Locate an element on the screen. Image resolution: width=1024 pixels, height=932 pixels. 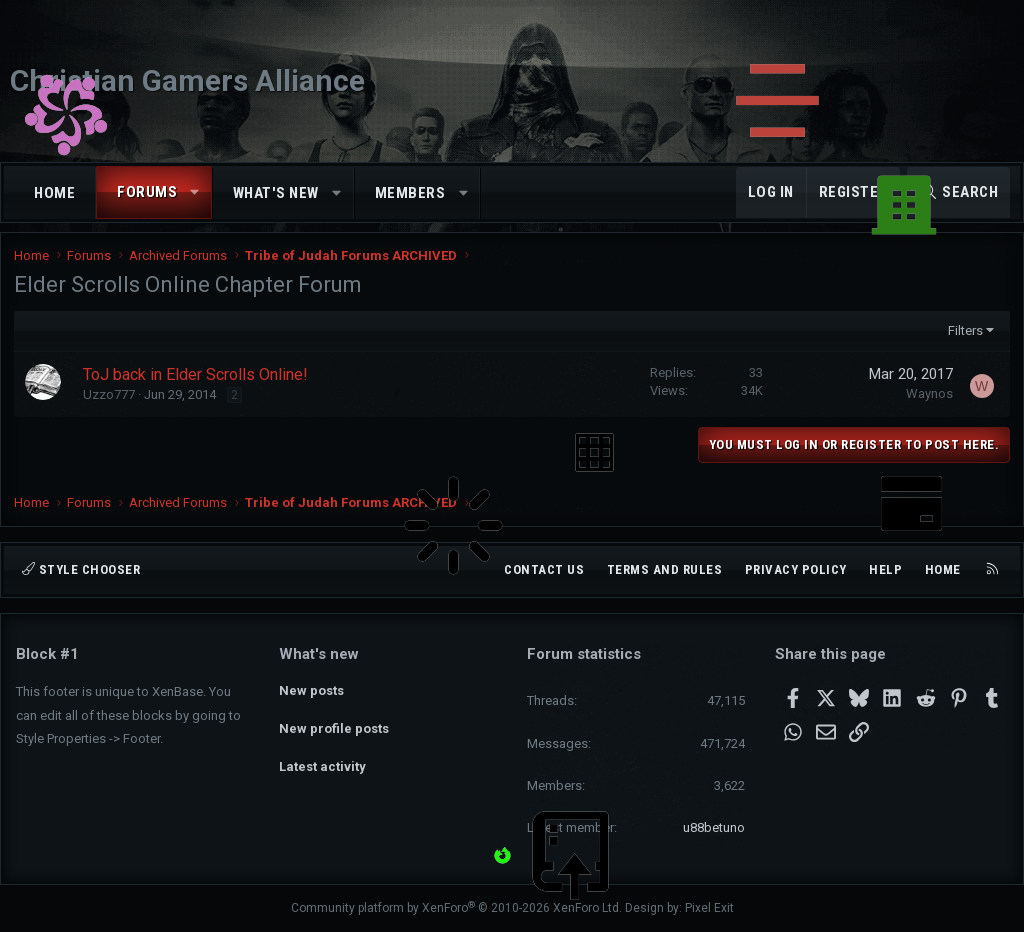
view building or property details is located at coordinates (904, 205).